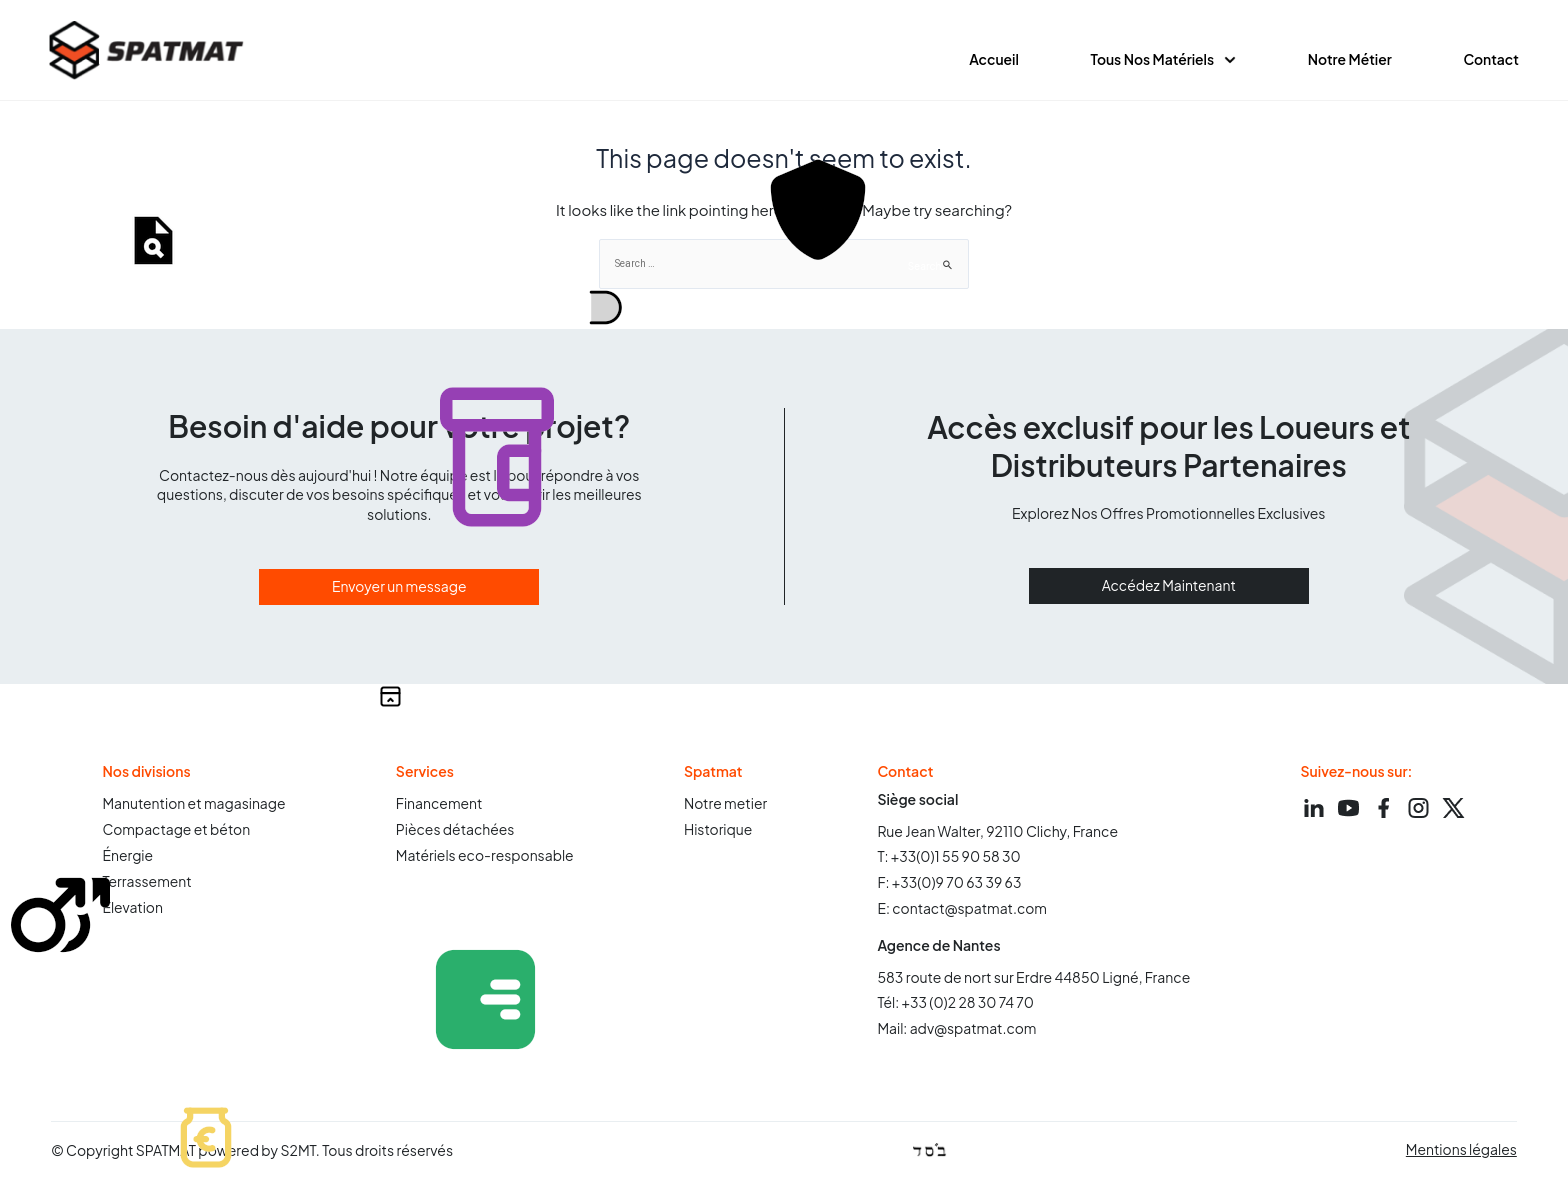 Image resolution: width=1568 pixels, height=1180 pixels. I want to click on align content to the right center, so click(485, 999).